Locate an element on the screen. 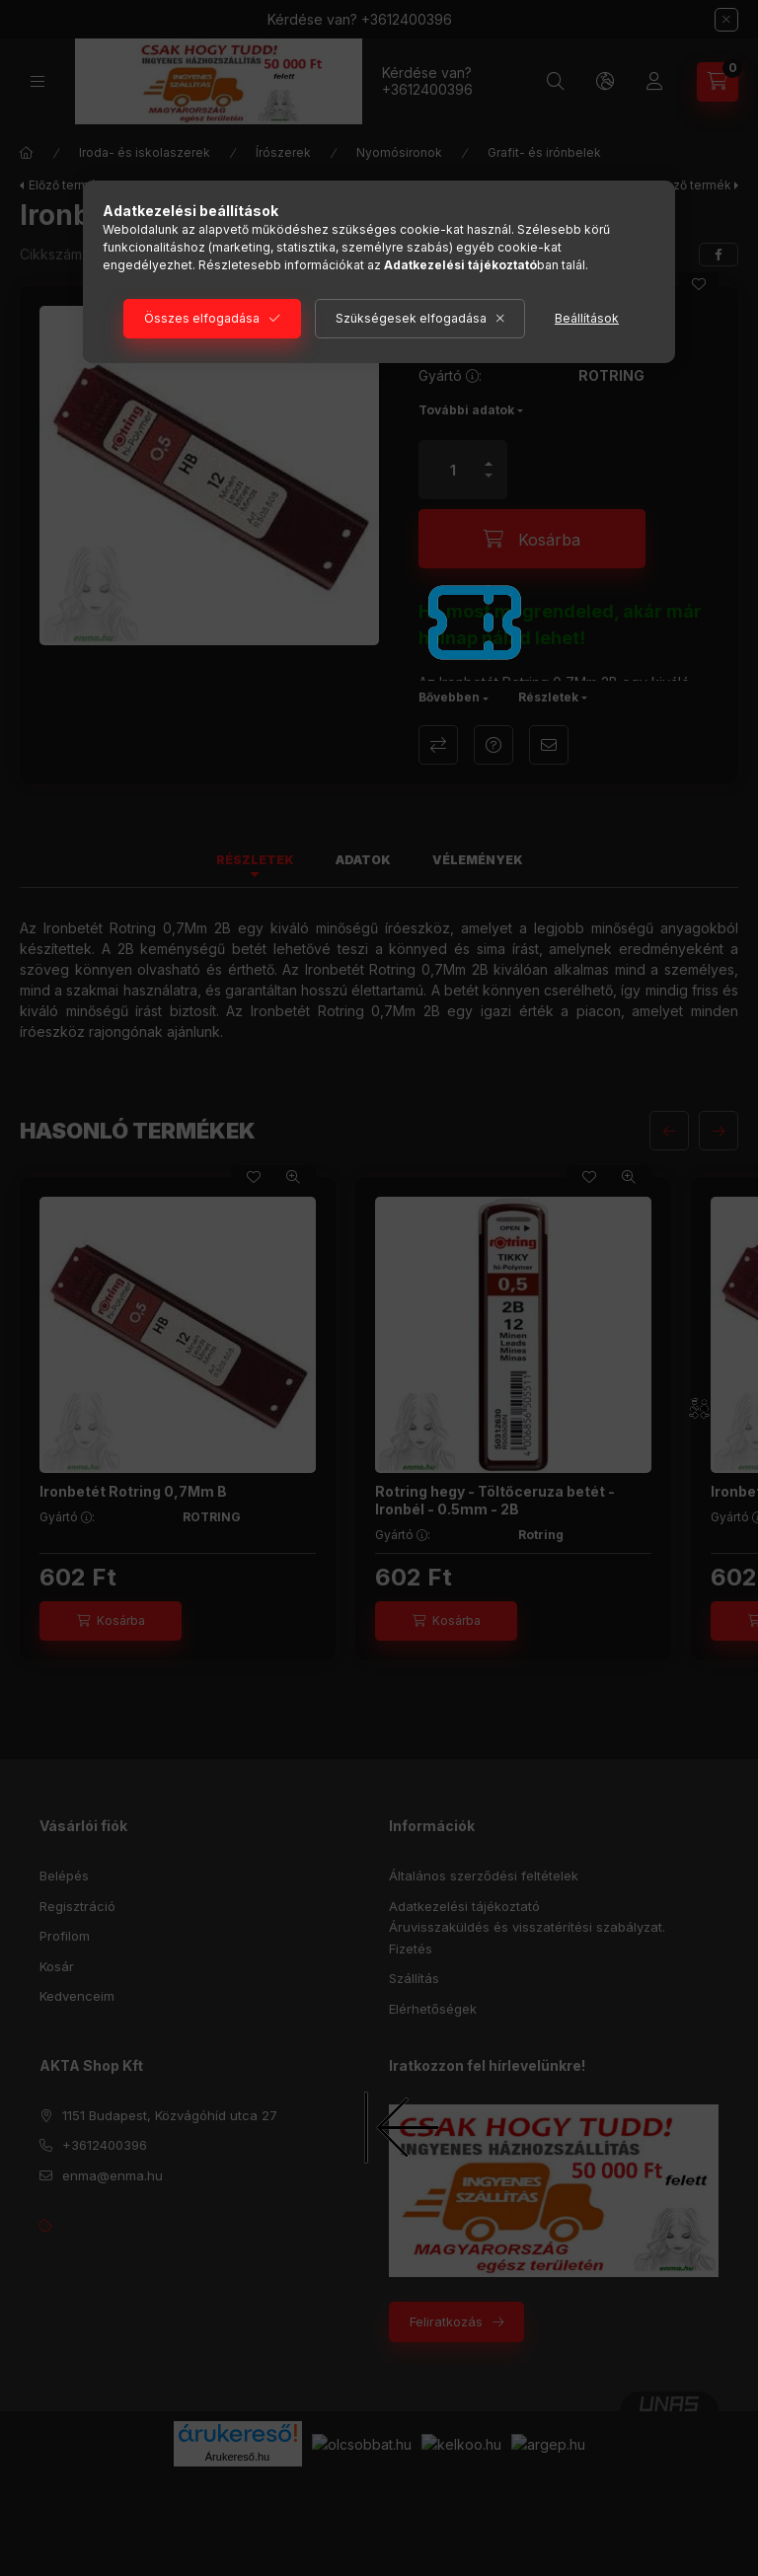  military-to-civilian transition services is located at coordinates (699, 1408).